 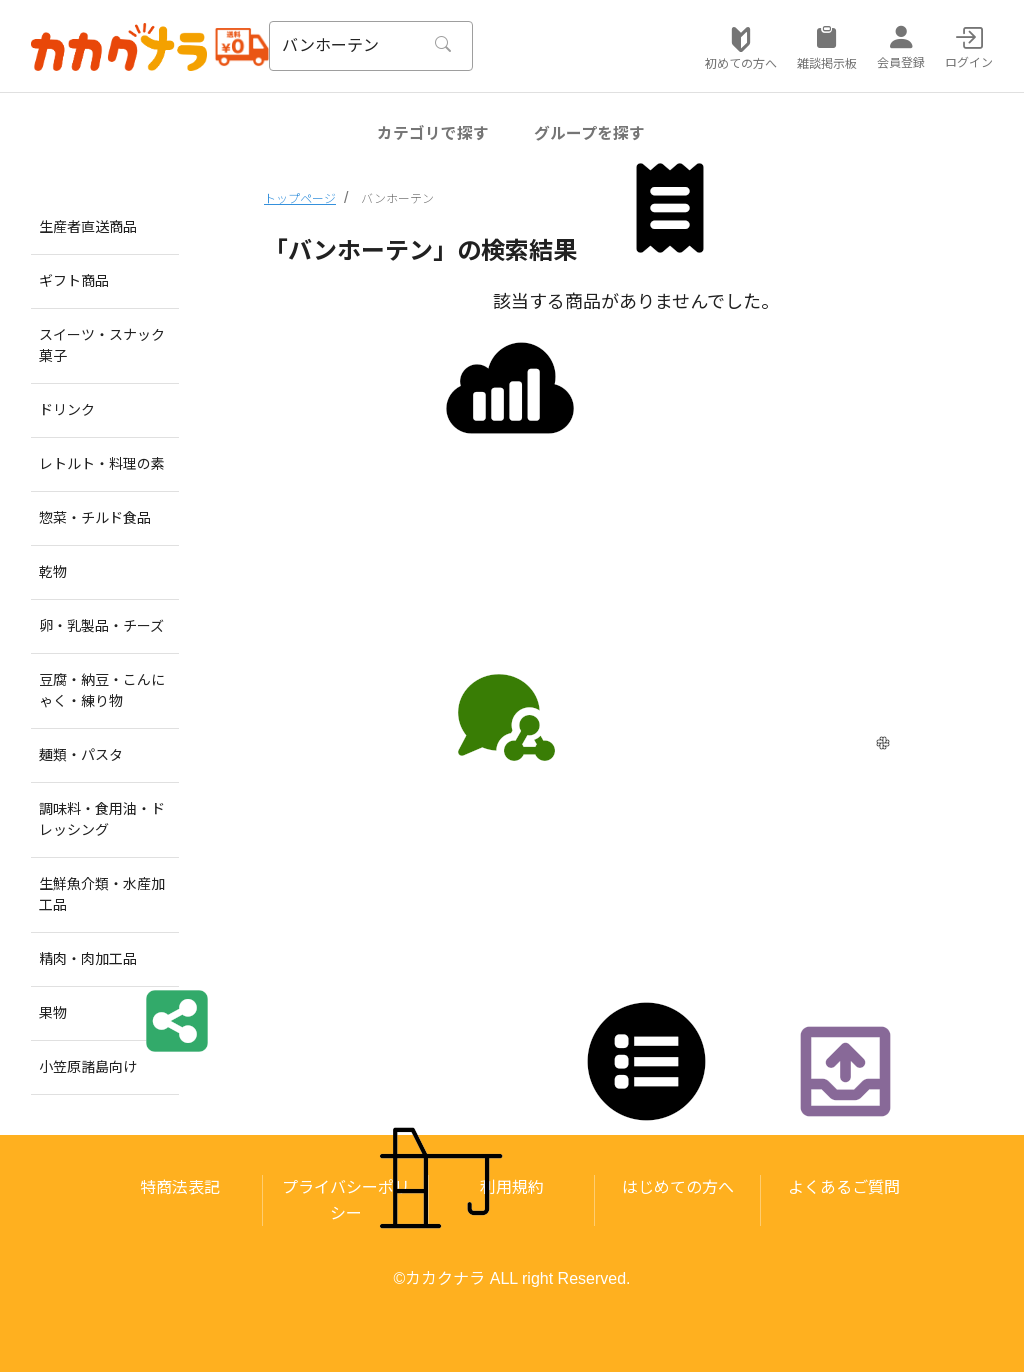 I want to click on view purchase receipt or transaction history, so click(x=670, y=208).